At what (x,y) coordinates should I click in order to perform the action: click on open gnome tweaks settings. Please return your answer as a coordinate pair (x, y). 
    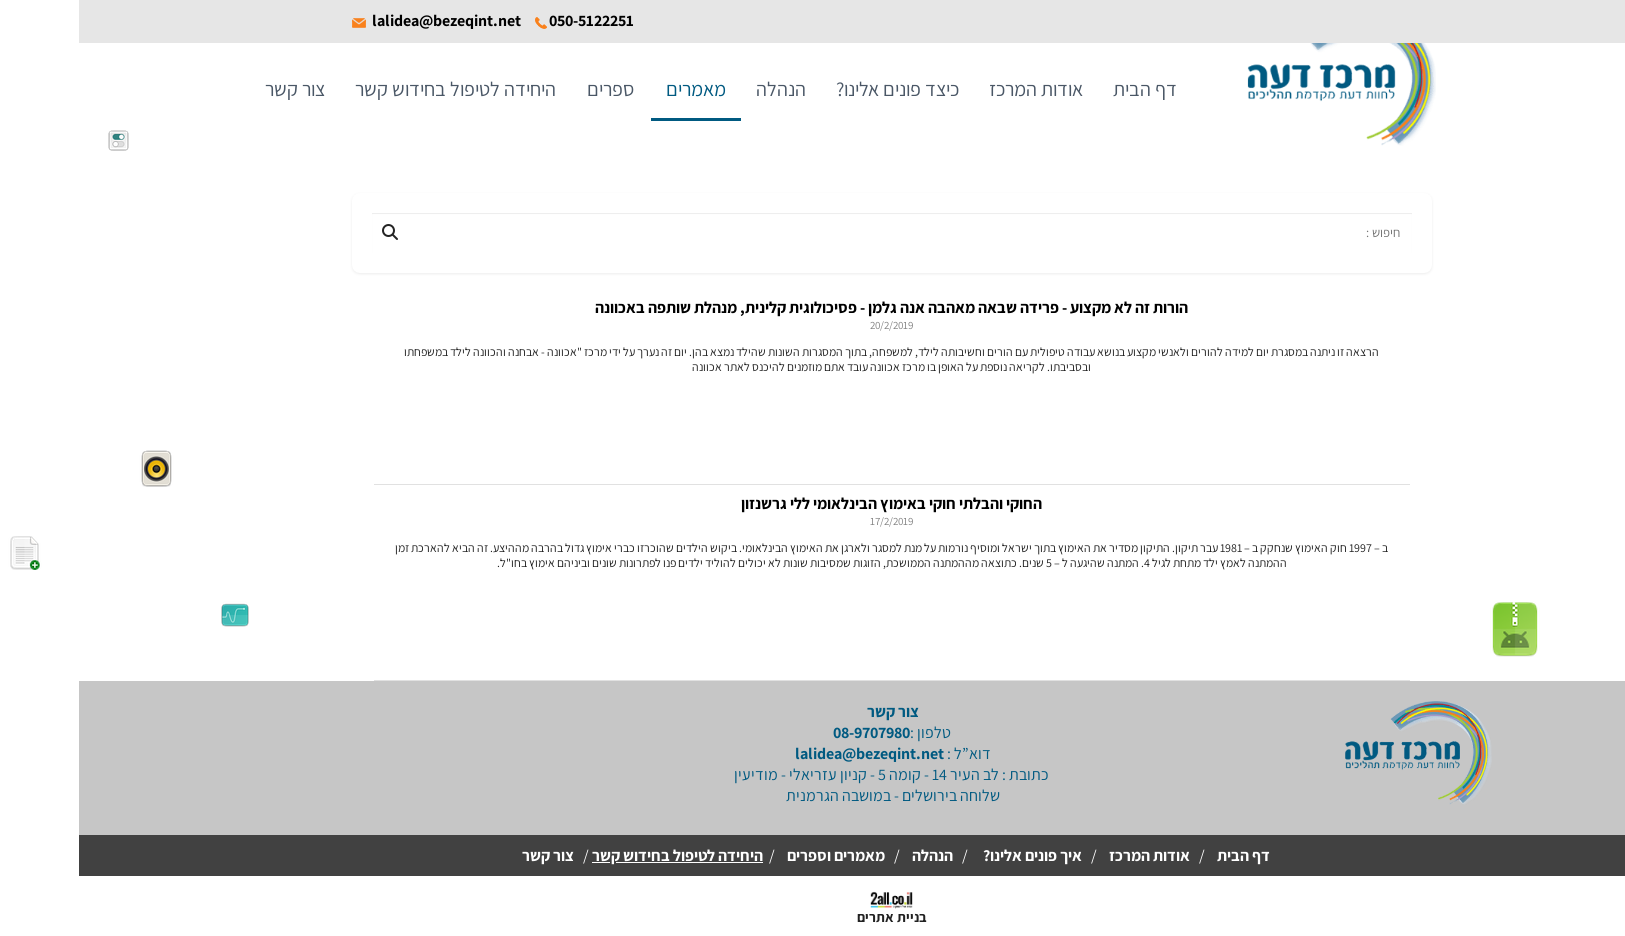
    Looking at the image, I should click on (118, 140).